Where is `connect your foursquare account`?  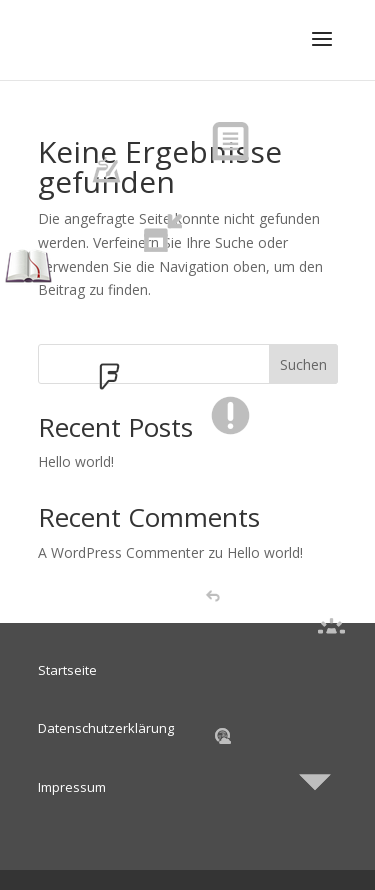 connect your foursquare account is located at coordinates (108, 376).